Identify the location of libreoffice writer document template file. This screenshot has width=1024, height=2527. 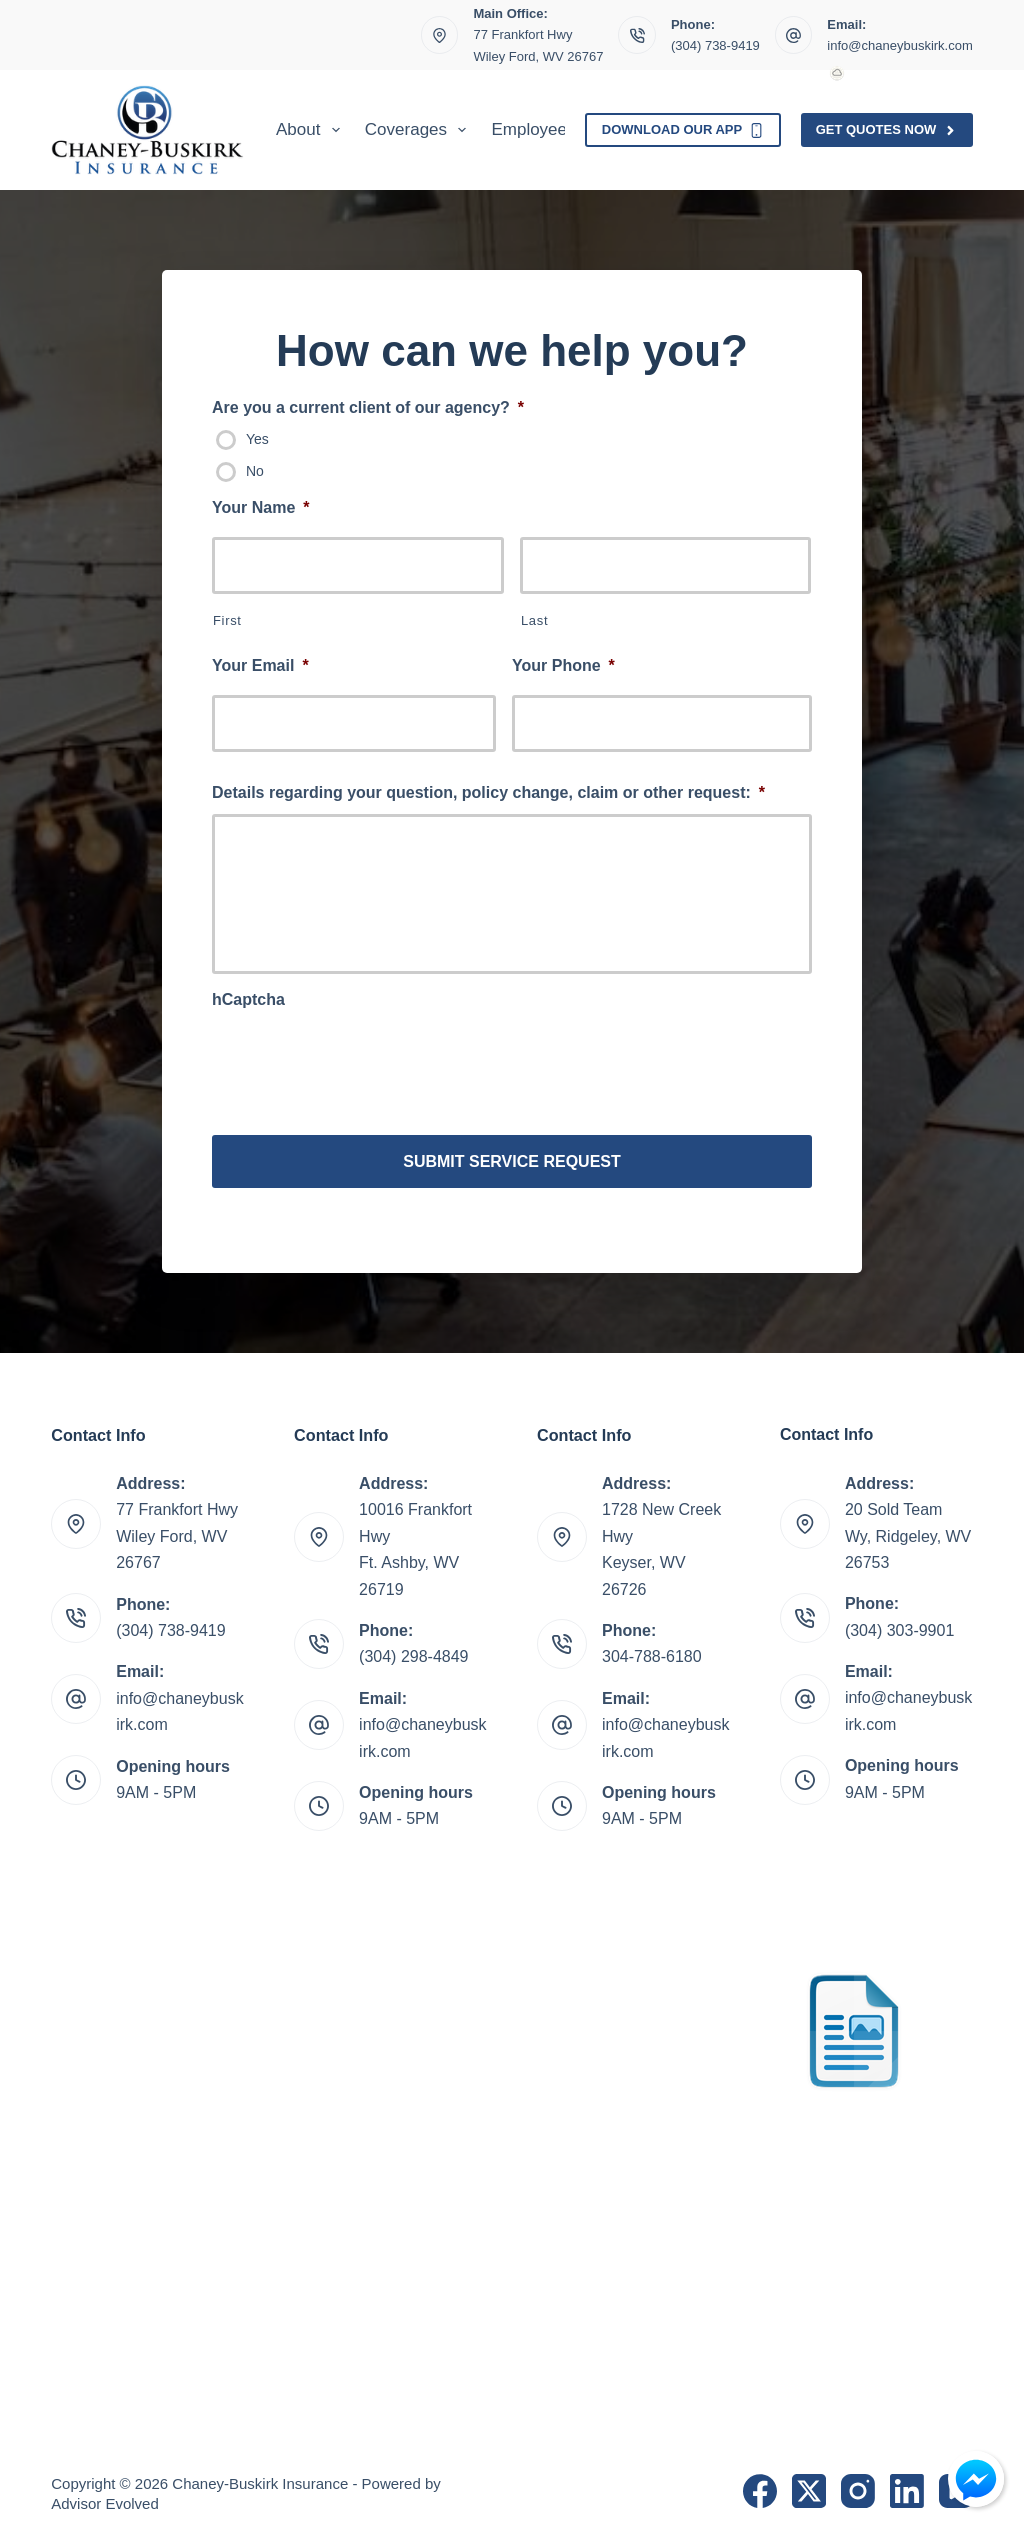
(854, 2031).